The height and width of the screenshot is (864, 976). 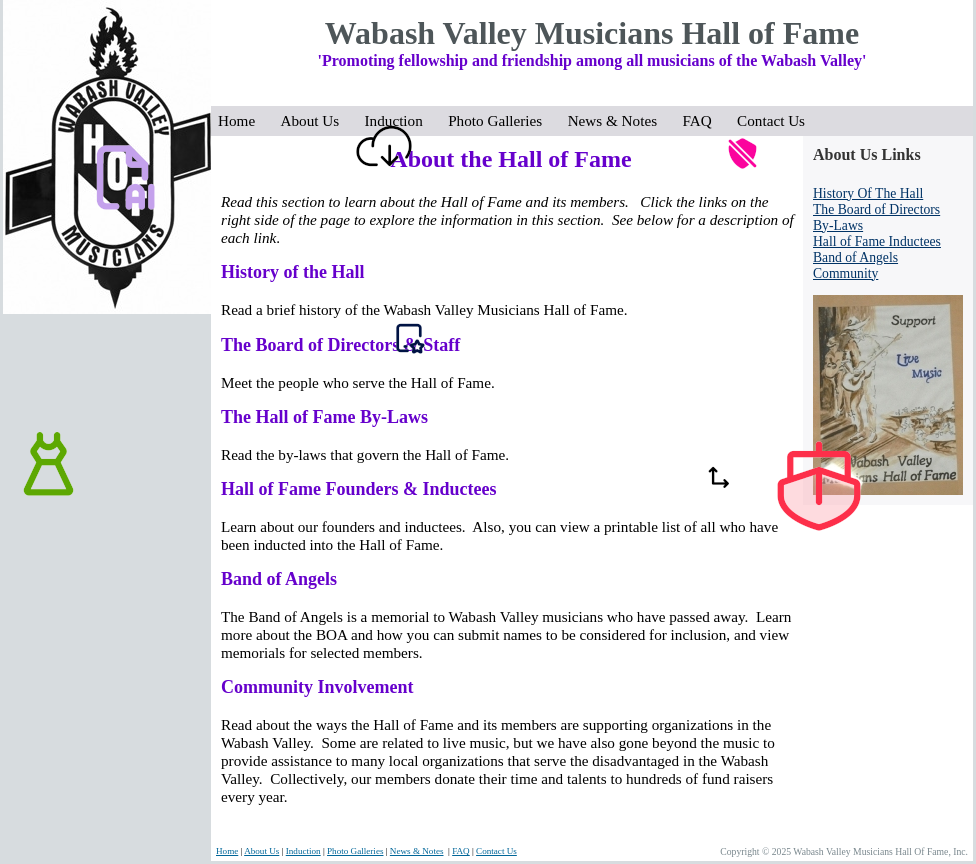 I want to click on browse women's clothing or dresses, so click(x=48, y=466).